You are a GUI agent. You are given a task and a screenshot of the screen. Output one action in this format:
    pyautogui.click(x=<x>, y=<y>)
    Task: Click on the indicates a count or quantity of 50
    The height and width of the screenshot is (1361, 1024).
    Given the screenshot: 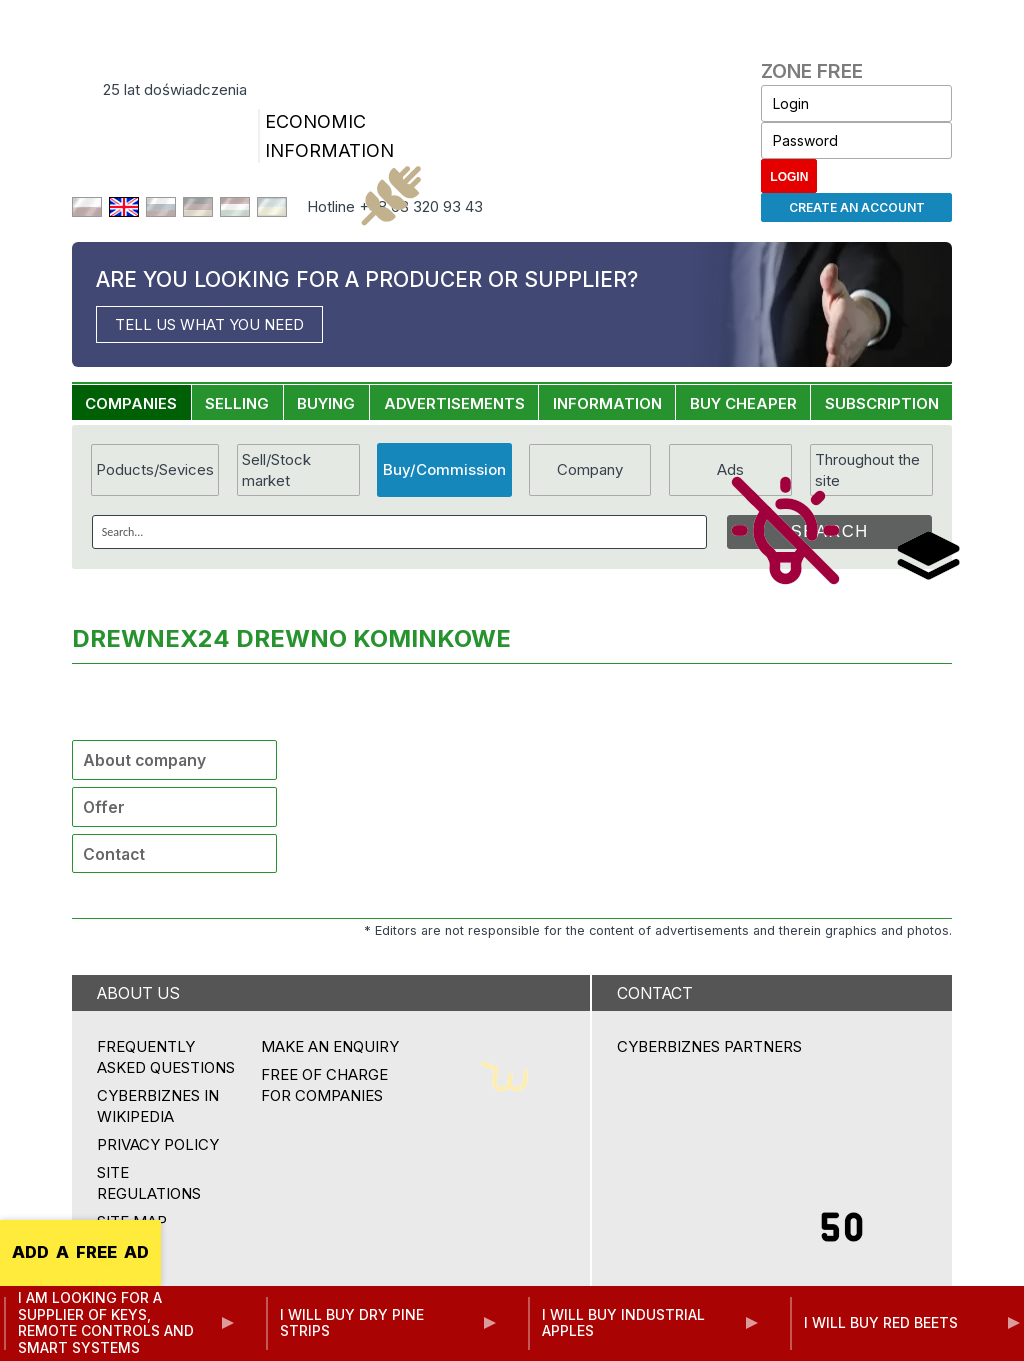 What is the action you would take?
    pyautogui.click(x=842, y=1227)
    